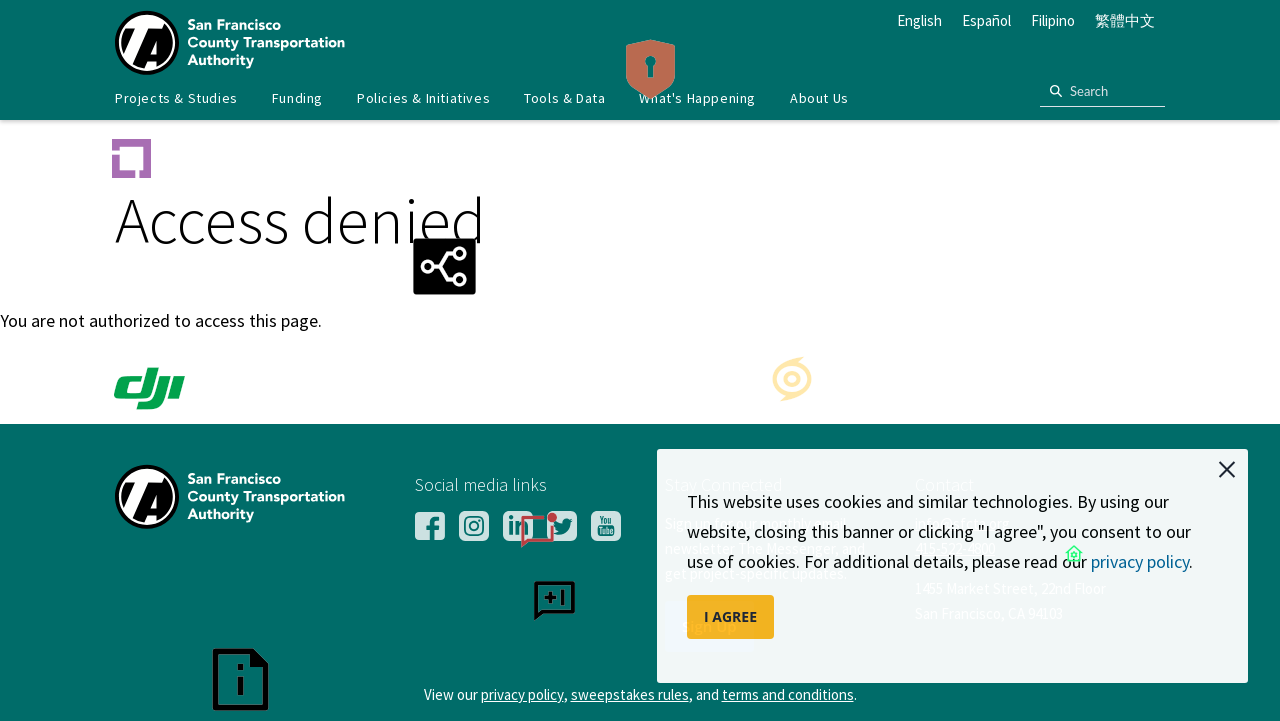 This screenshot has width=1280, height=721. I want to click on access security or privacy settings, so click(650, 69).